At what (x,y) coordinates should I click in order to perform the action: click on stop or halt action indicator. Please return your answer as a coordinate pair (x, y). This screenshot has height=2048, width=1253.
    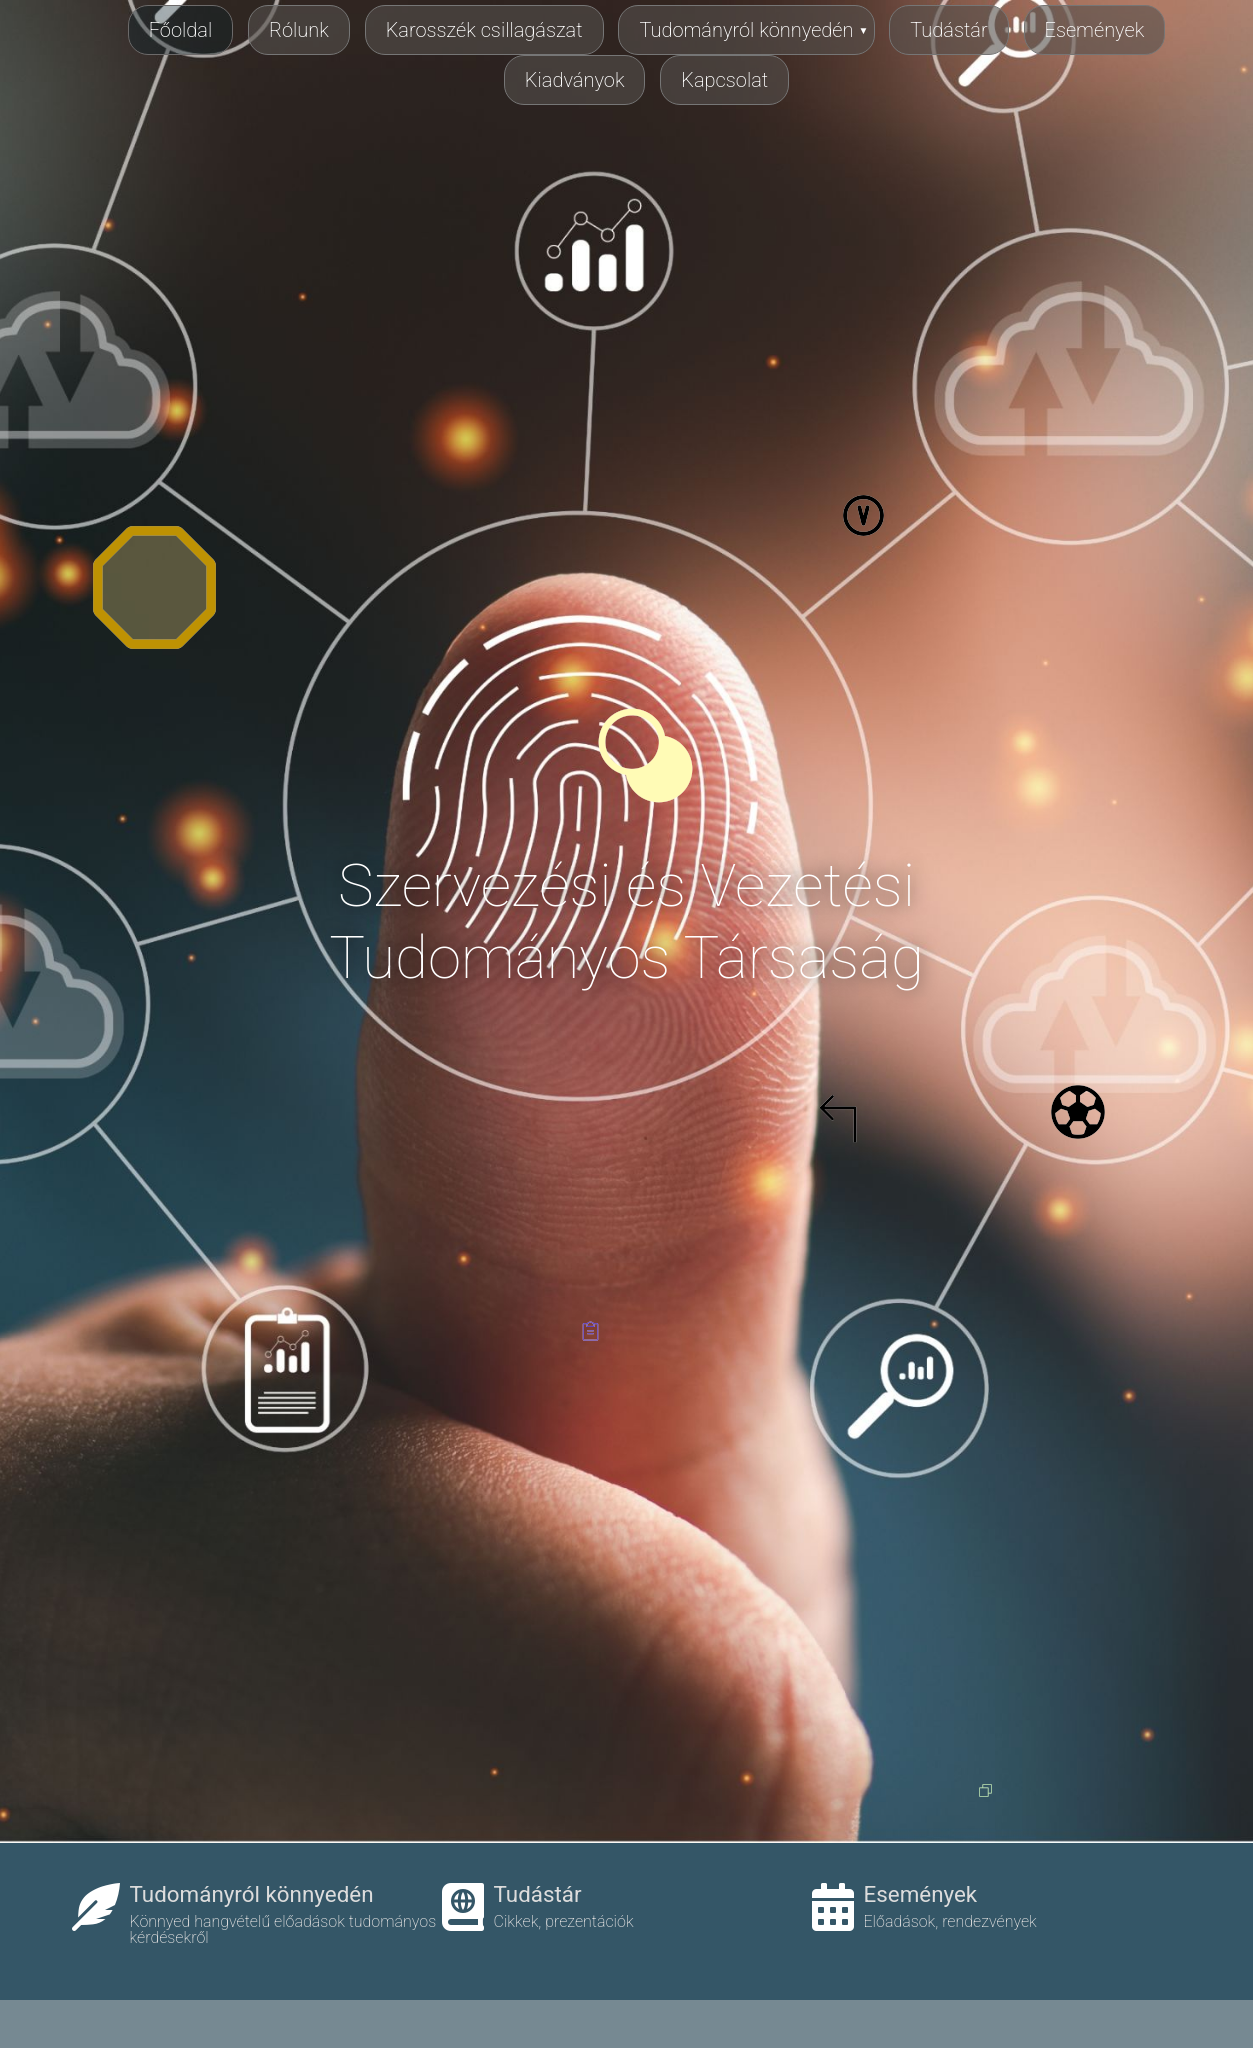
    Looking at the image, I should click on (154, 587).